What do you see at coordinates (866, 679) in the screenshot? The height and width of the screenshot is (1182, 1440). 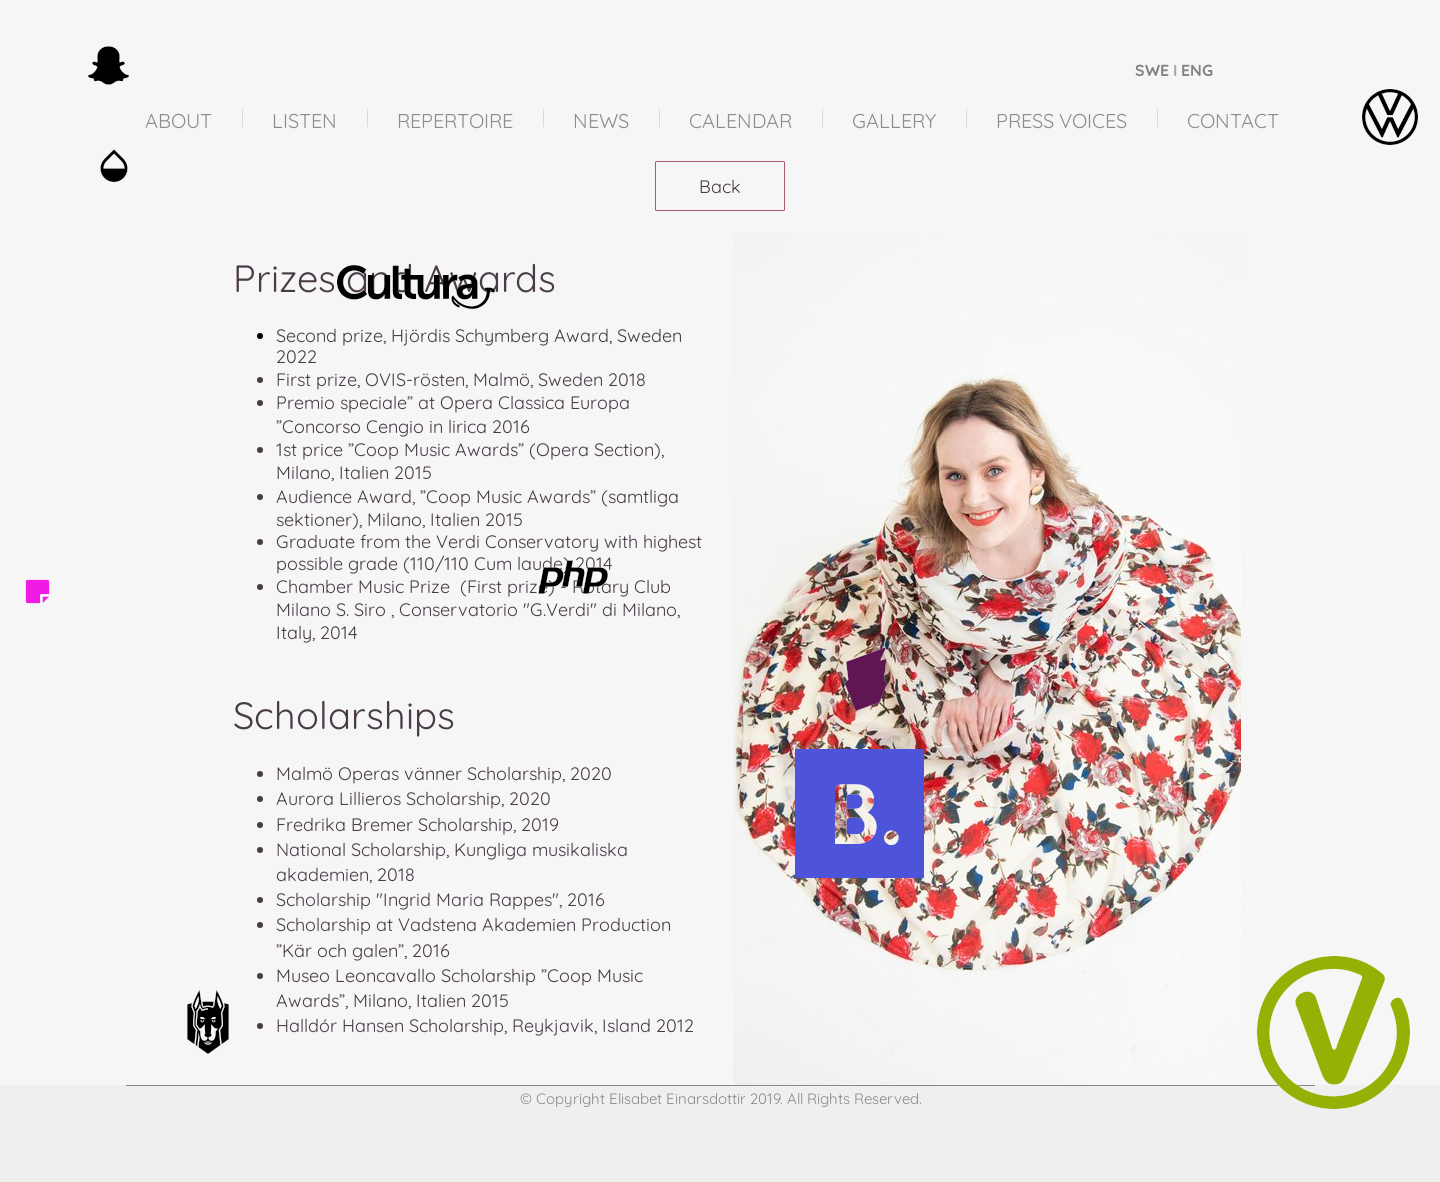 I see `visit BoardGameGeek website` at bounding box center [866, 679].